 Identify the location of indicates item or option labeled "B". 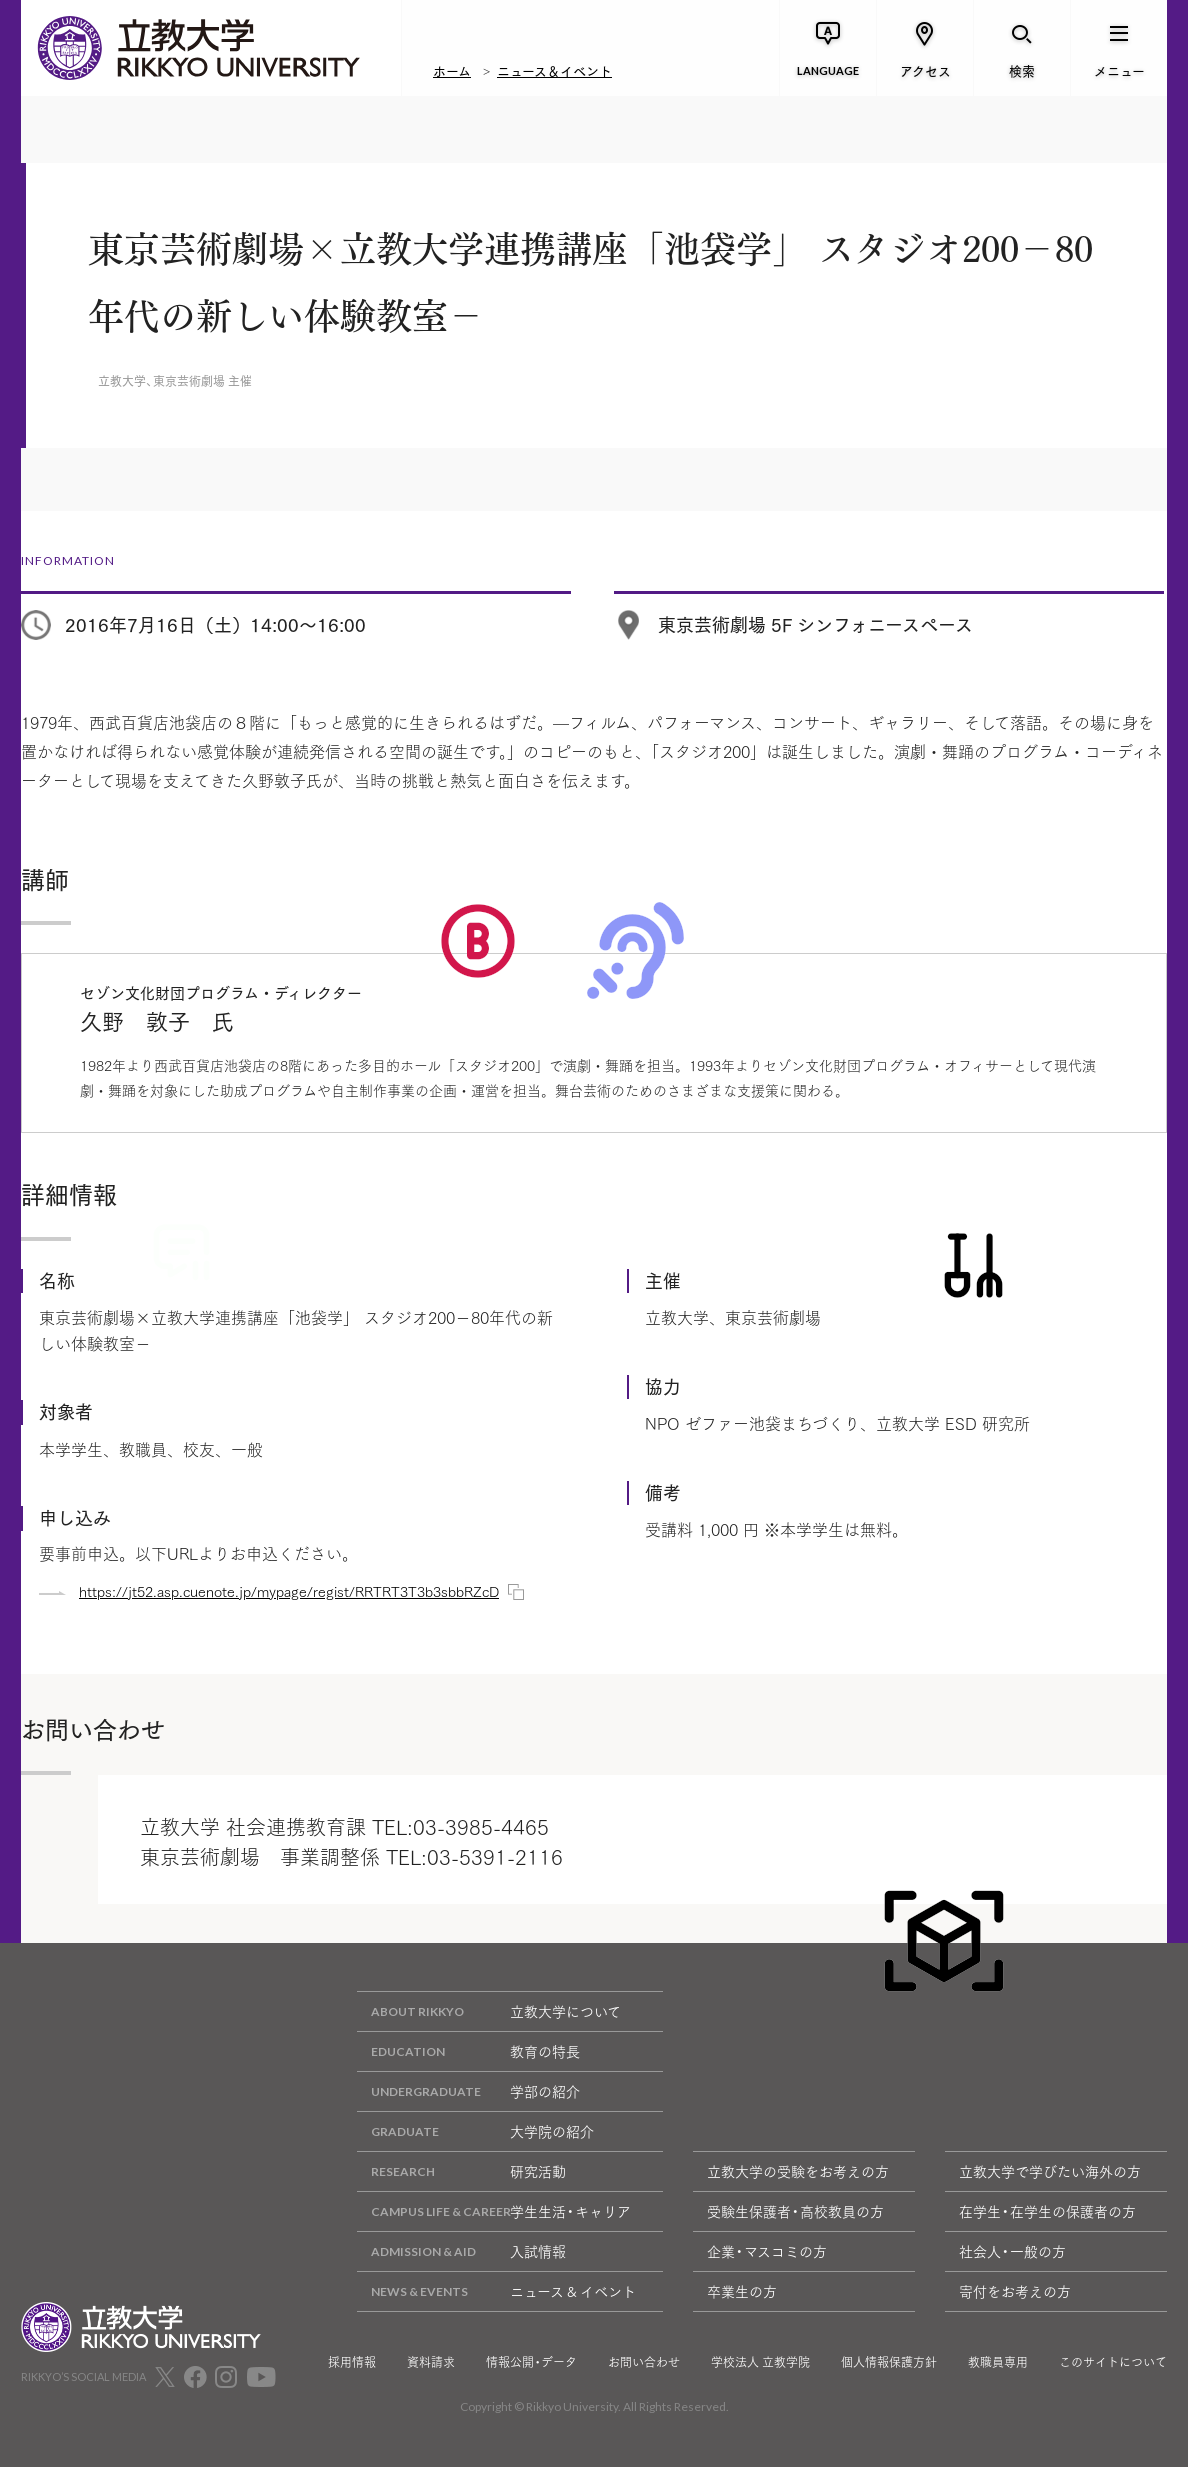
(478, 941).